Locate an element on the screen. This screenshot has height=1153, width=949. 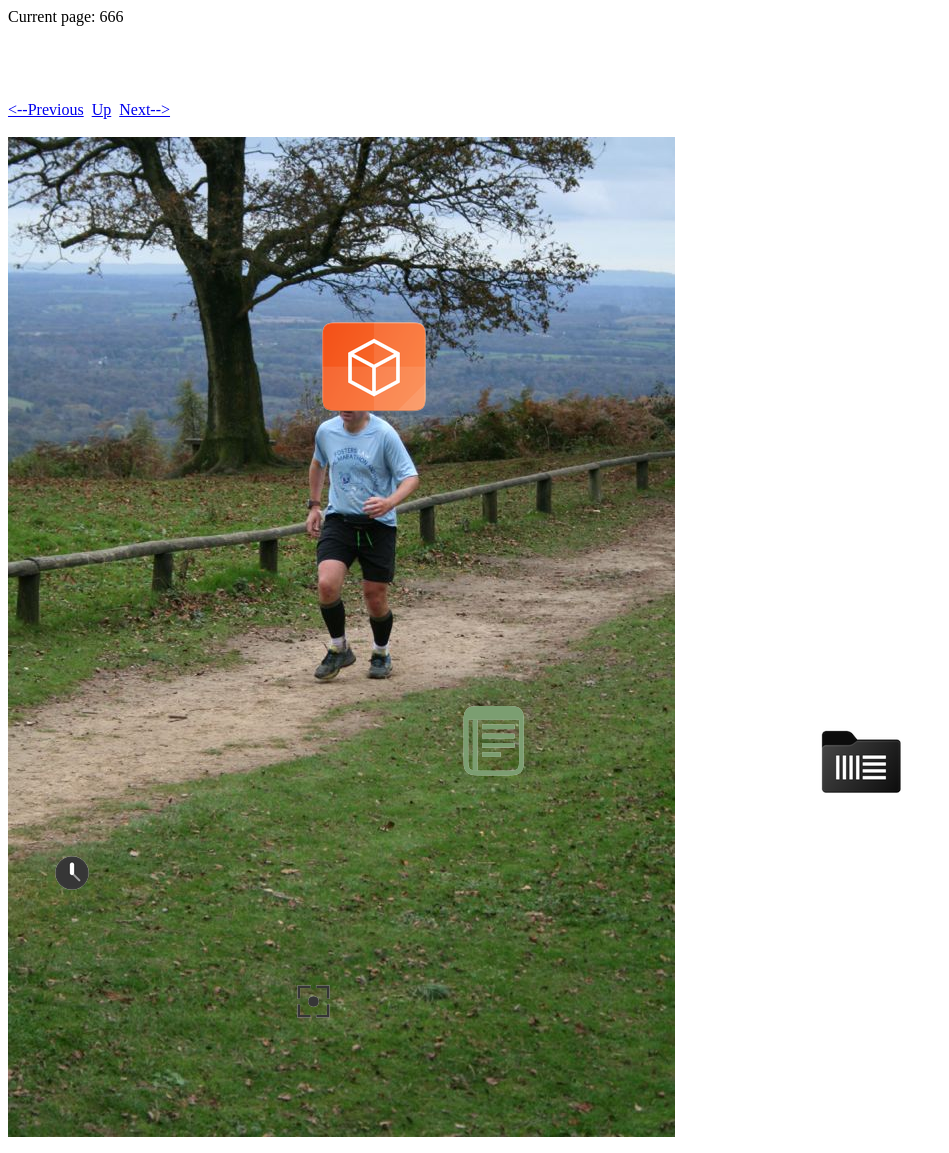
open your Ableton Live projects folder is located at coordinates (861, 764).